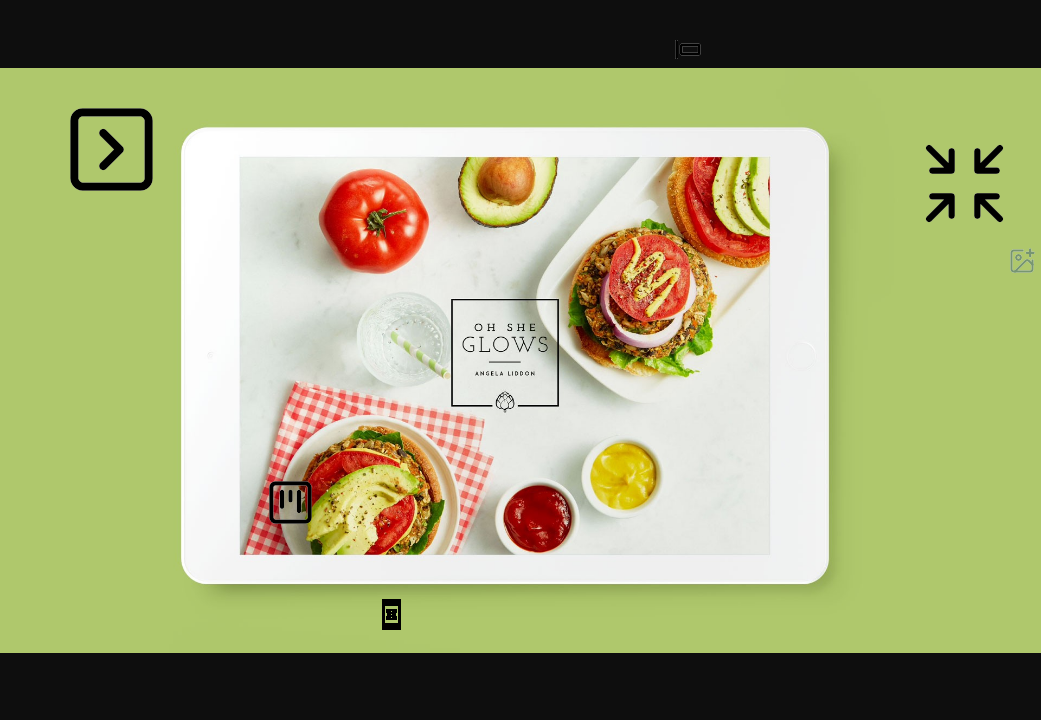 The image size is (1041, 720). Describe the element at coordinates (391, 614) in the screenshot. I see `book an appointment or reservation online` at that location.